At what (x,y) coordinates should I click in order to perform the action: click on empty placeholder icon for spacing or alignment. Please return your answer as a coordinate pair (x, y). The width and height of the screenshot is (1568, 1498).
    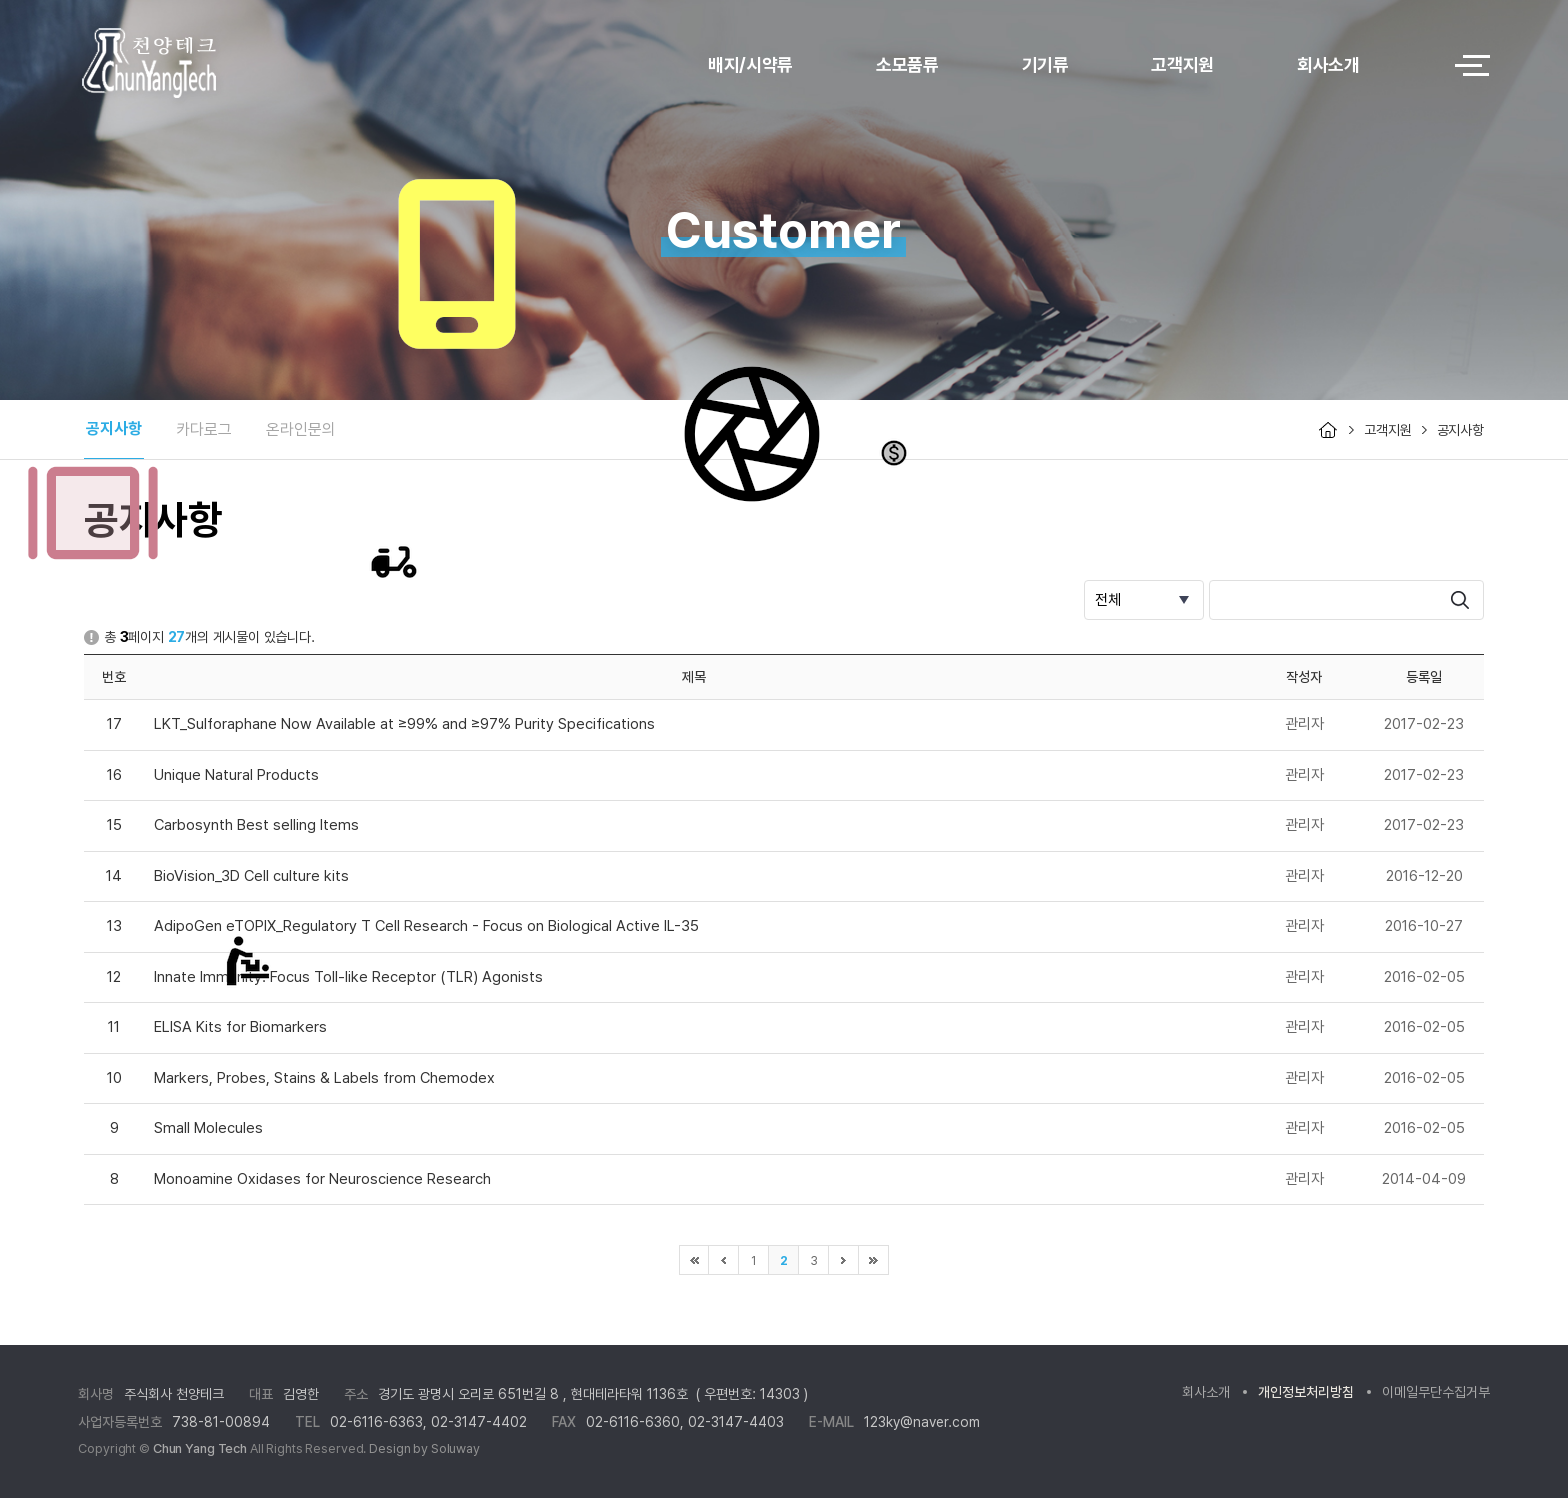
    Looking at the image, I should click on (1058, 397).